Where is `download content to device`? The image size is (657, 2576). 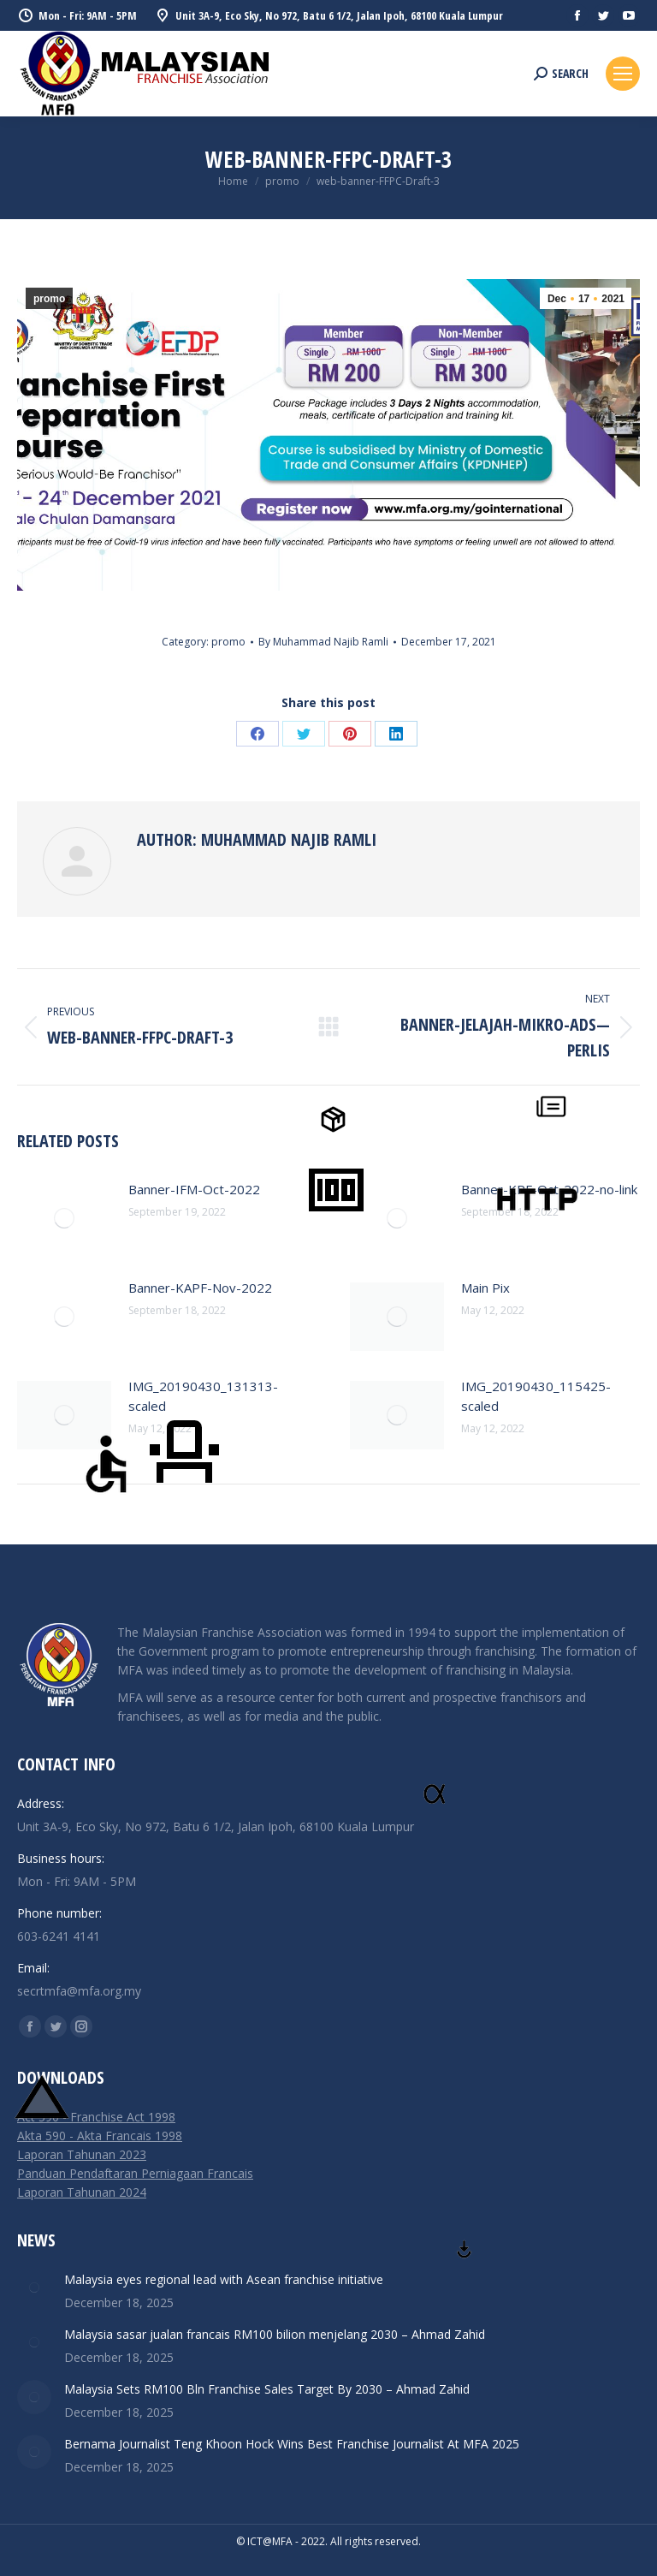
download content to device is located at coordinates (464, 2248).